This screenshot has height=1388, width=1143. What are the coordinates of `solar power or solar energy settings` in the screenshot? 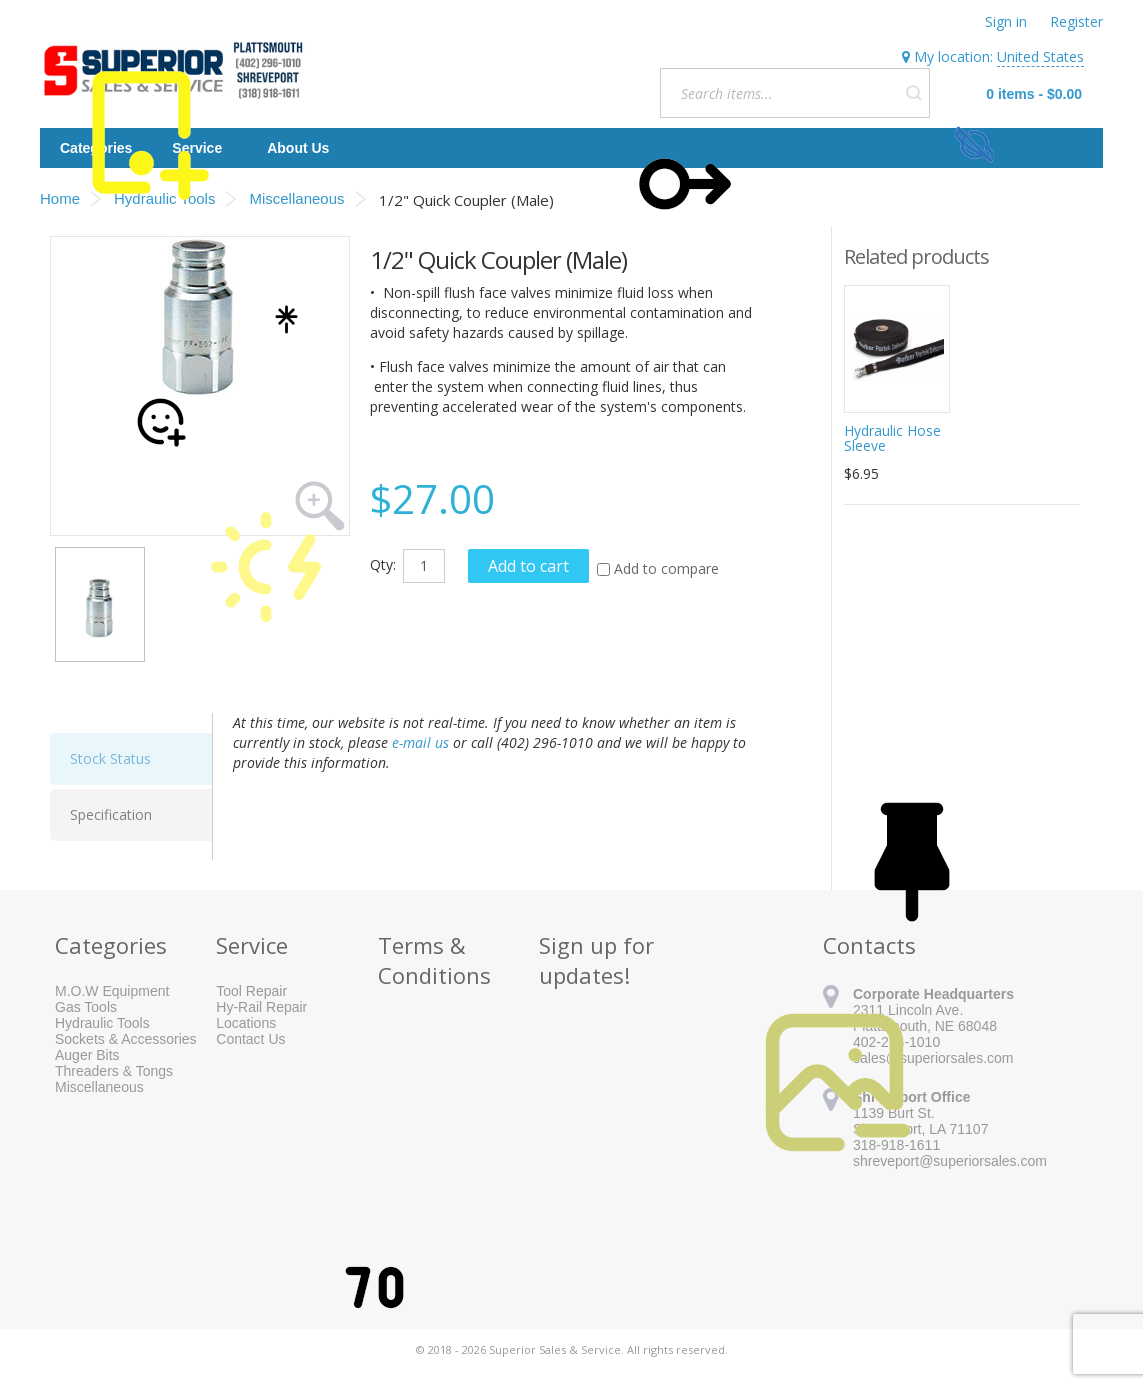 It's located at (266, 567).